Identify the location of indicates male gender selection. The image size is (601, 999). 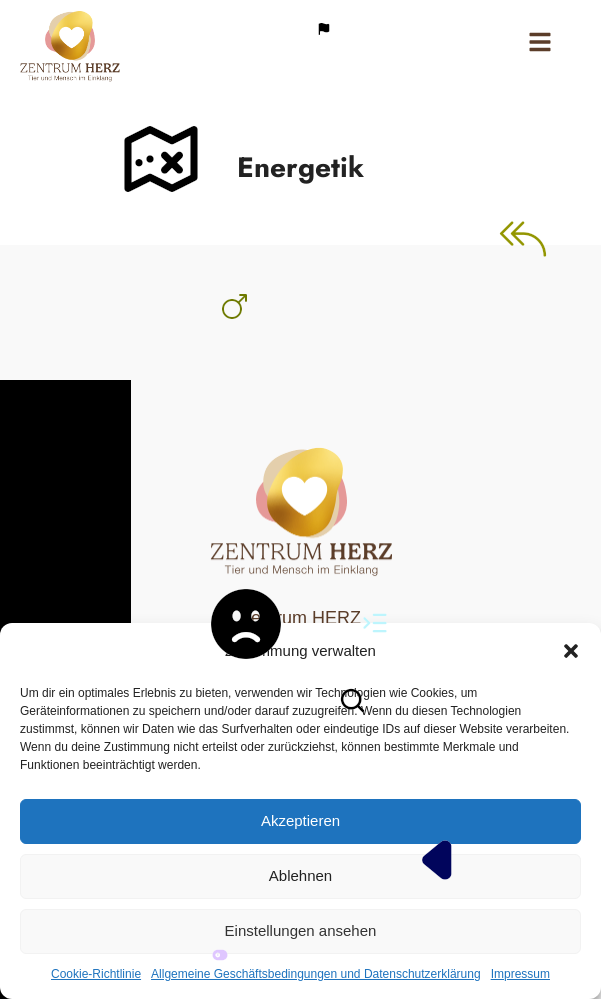
(235, 306).